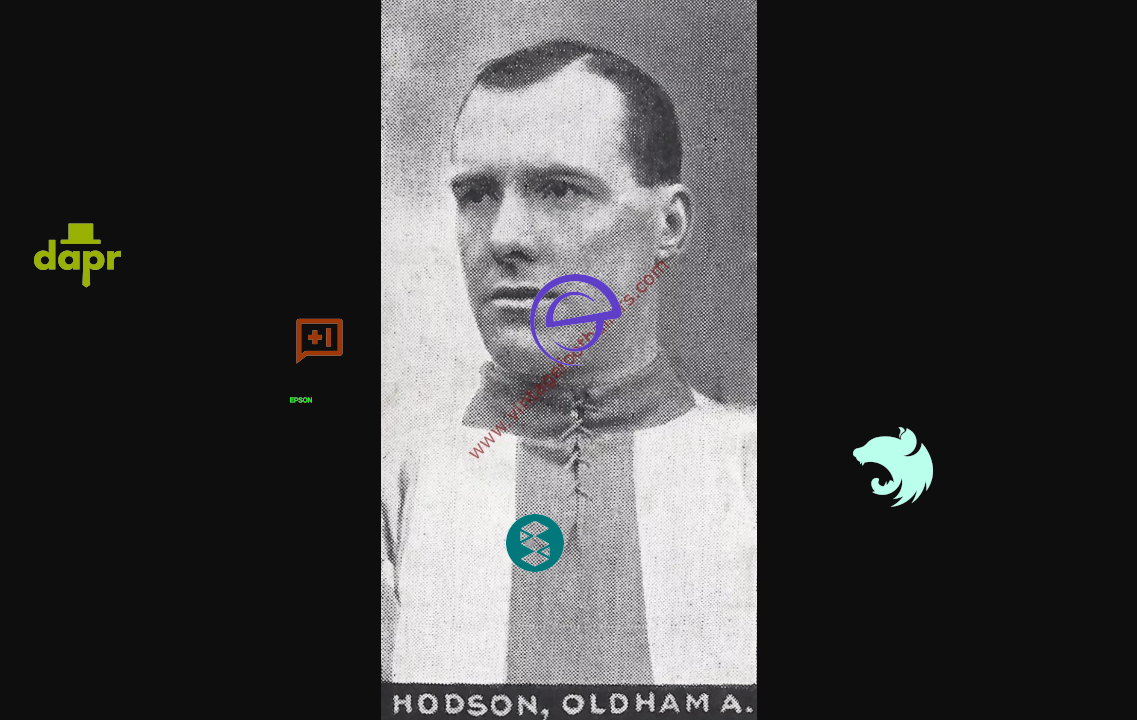  I want to click on NestJS framework logo, so click(893, 467).